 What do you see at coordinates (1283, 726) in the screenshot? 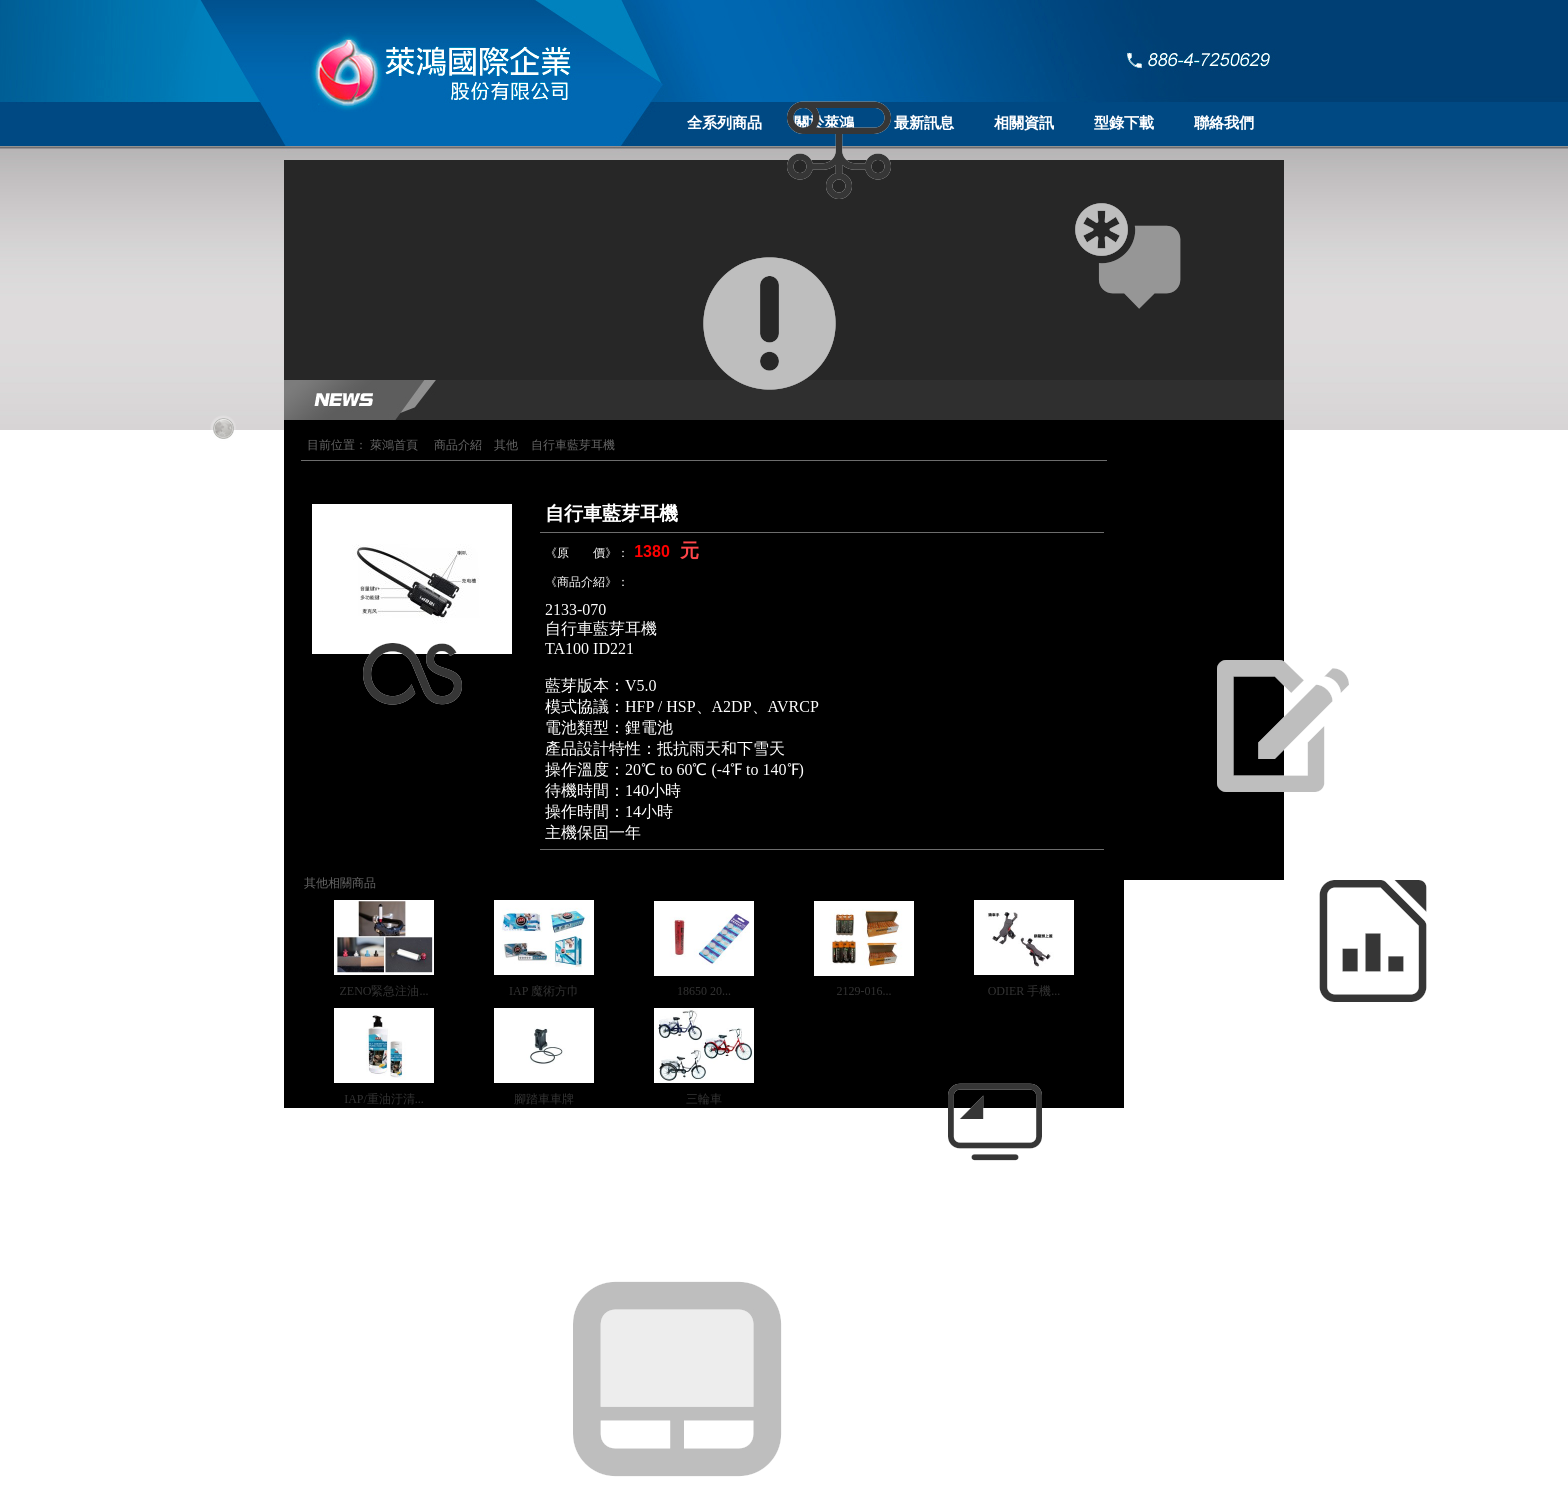
I see `open the text editor application` at bounding box center [1283, 726].